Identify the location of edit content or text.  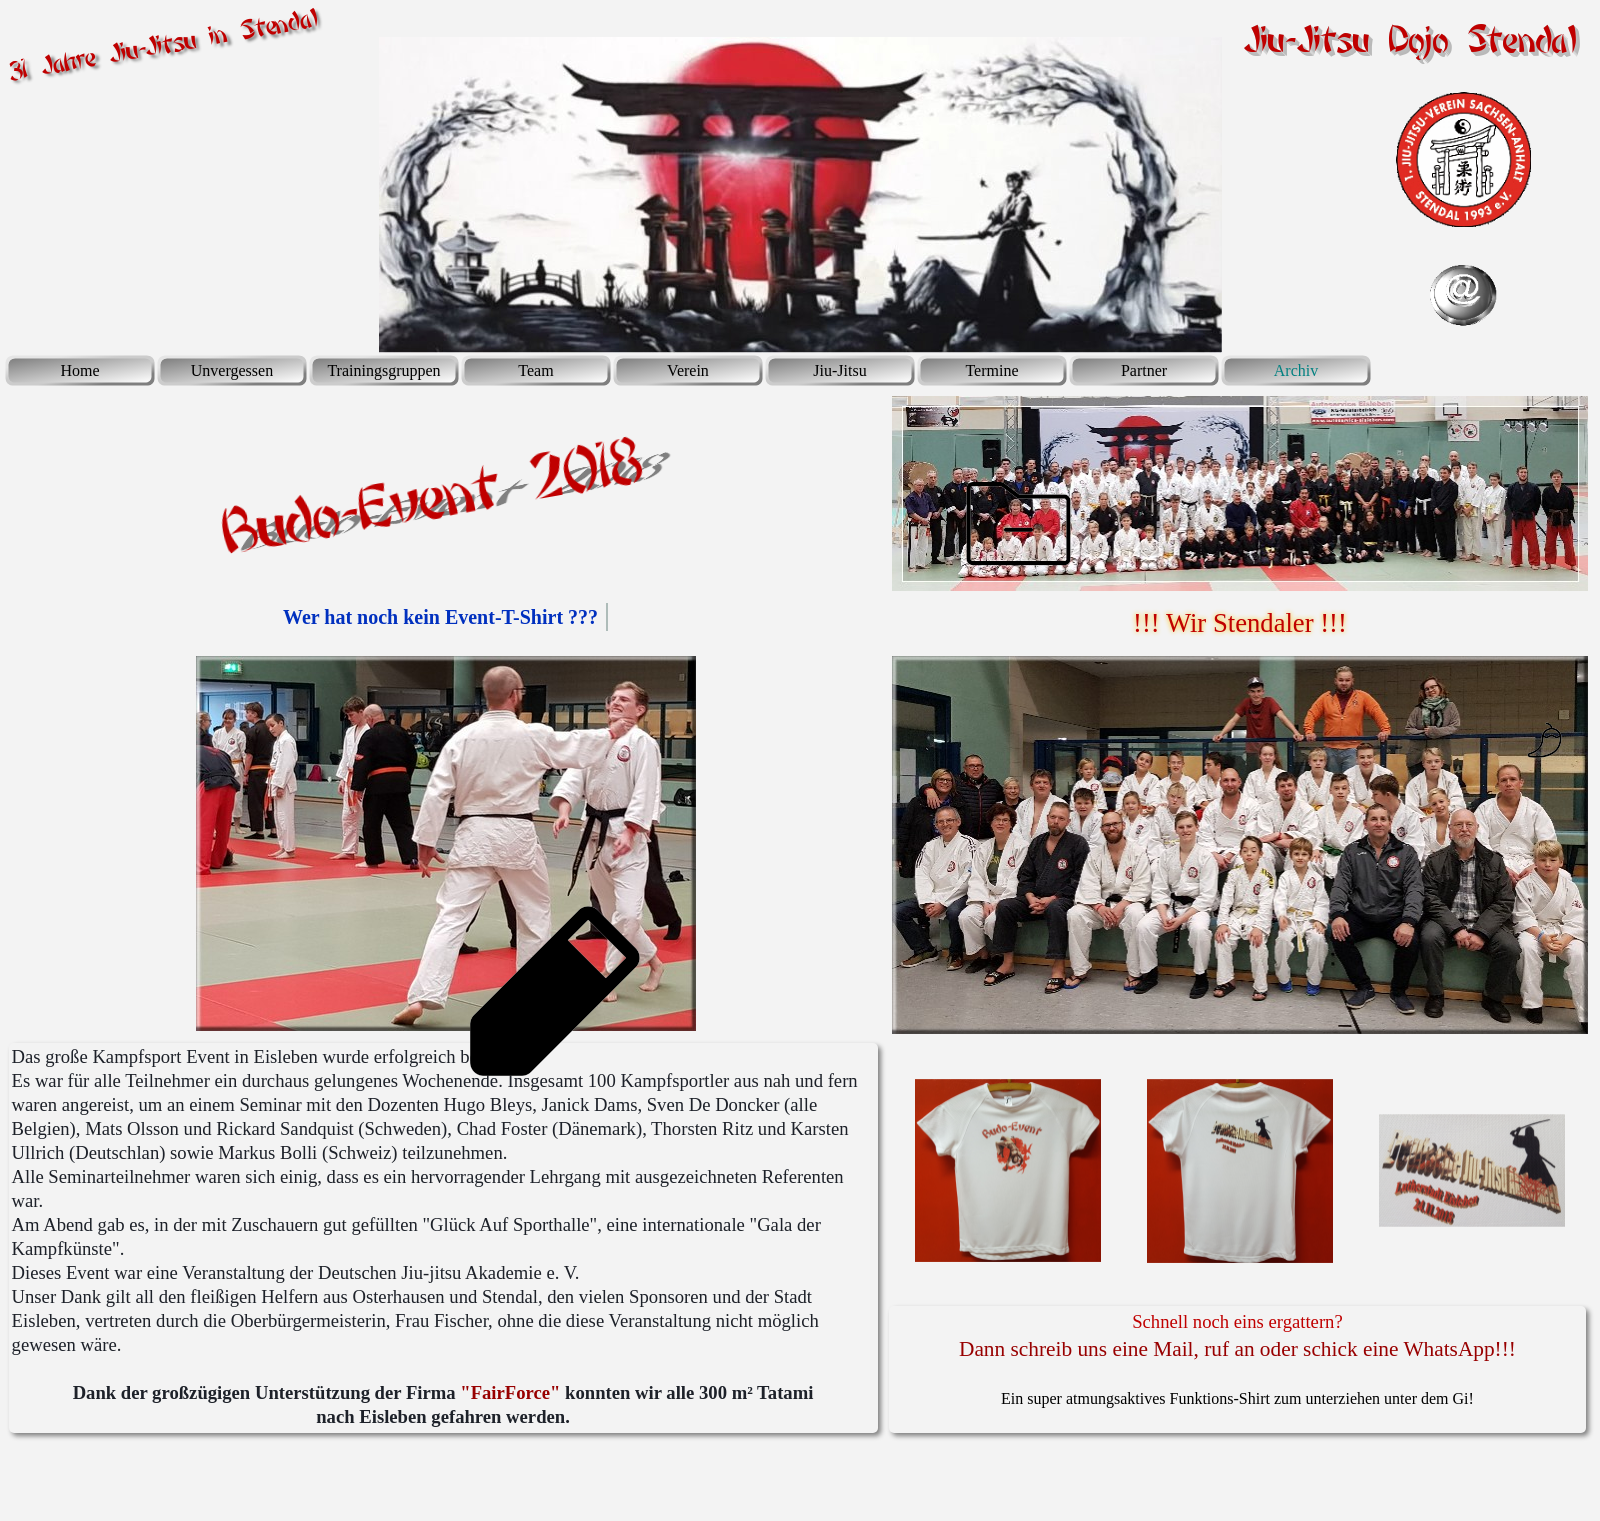
(551, 994).